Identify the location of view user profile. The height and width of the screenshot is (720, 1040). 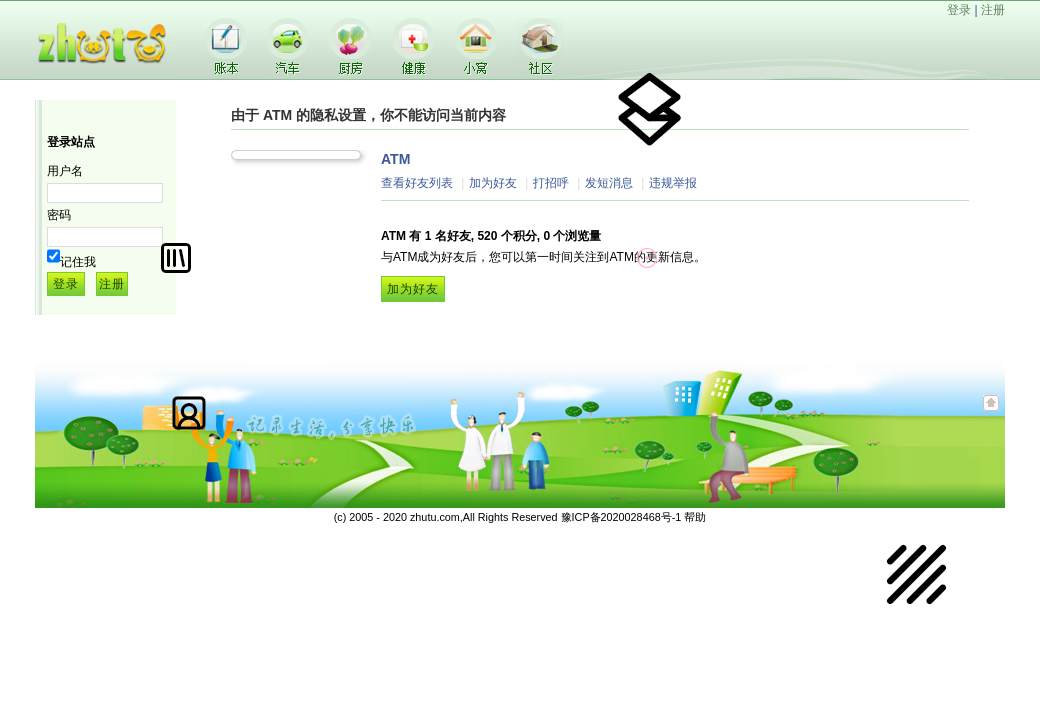
(189, 413).